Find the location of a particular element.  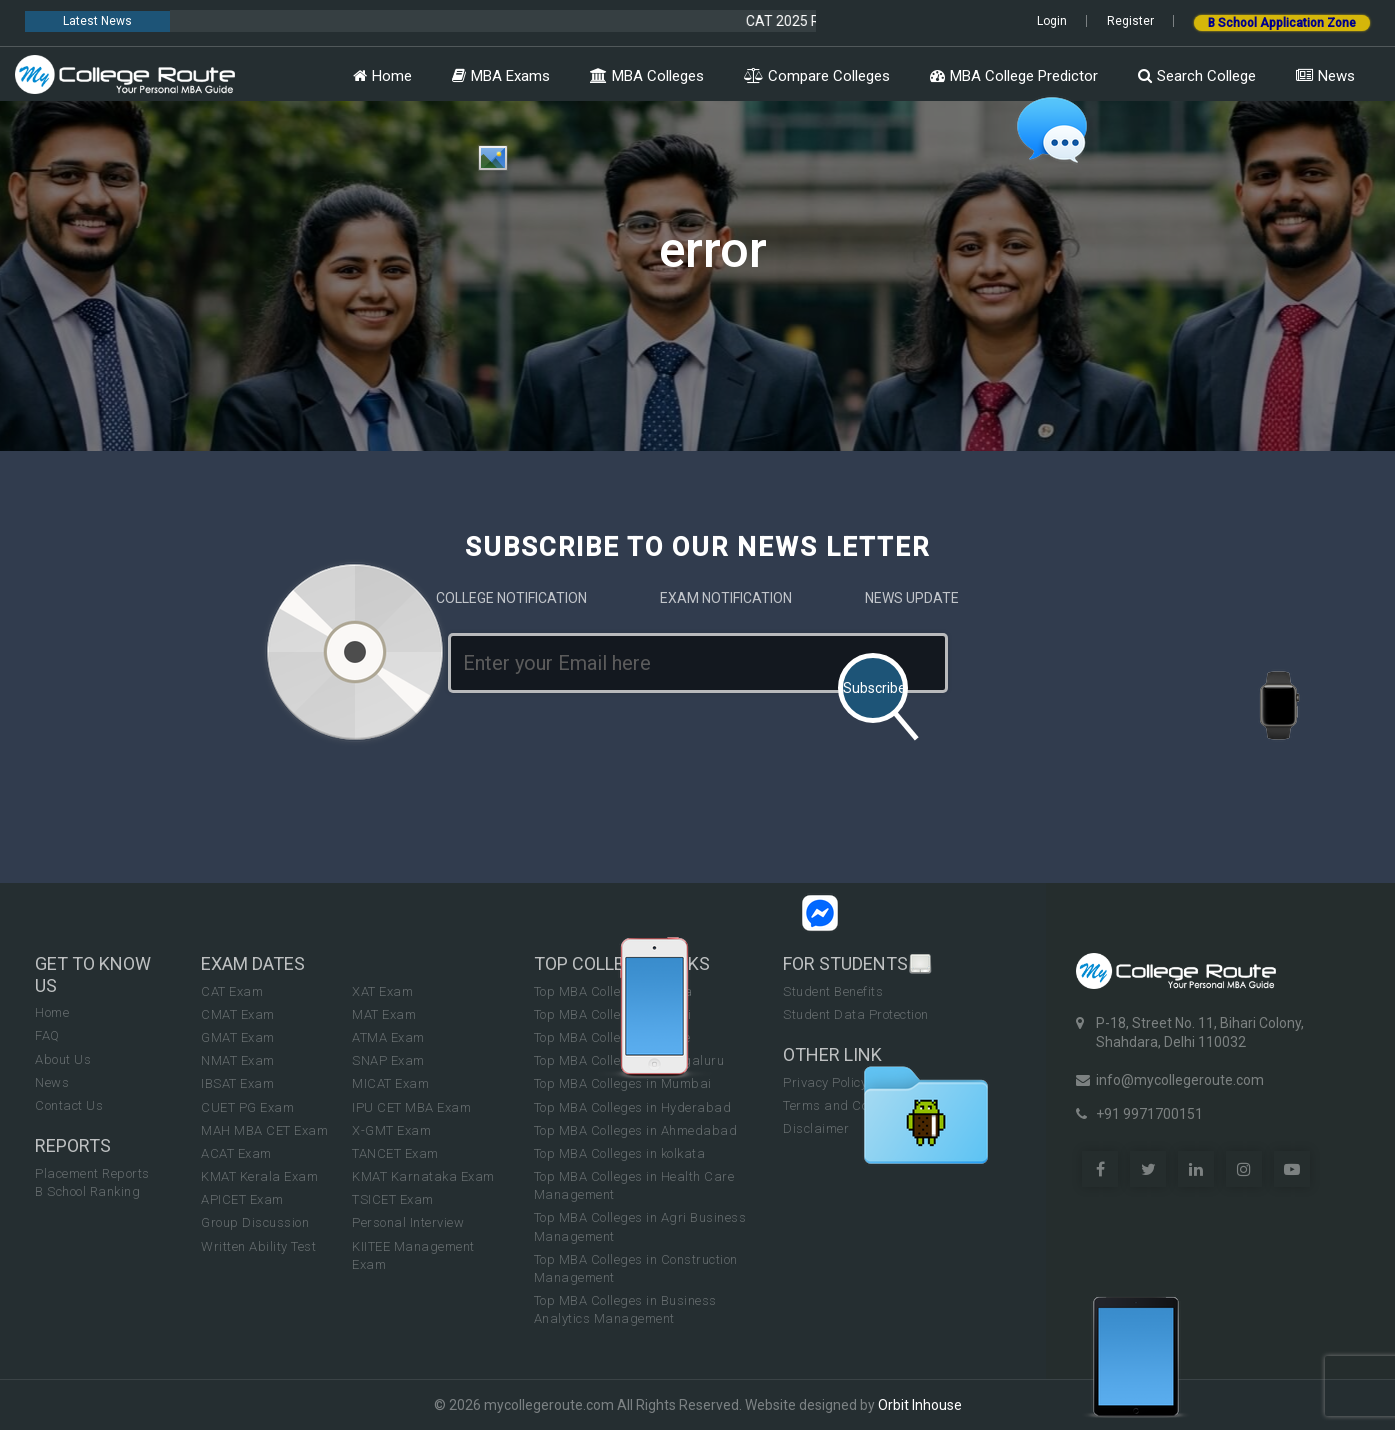

folder containing android app files is located at coordinates (925, 1118).